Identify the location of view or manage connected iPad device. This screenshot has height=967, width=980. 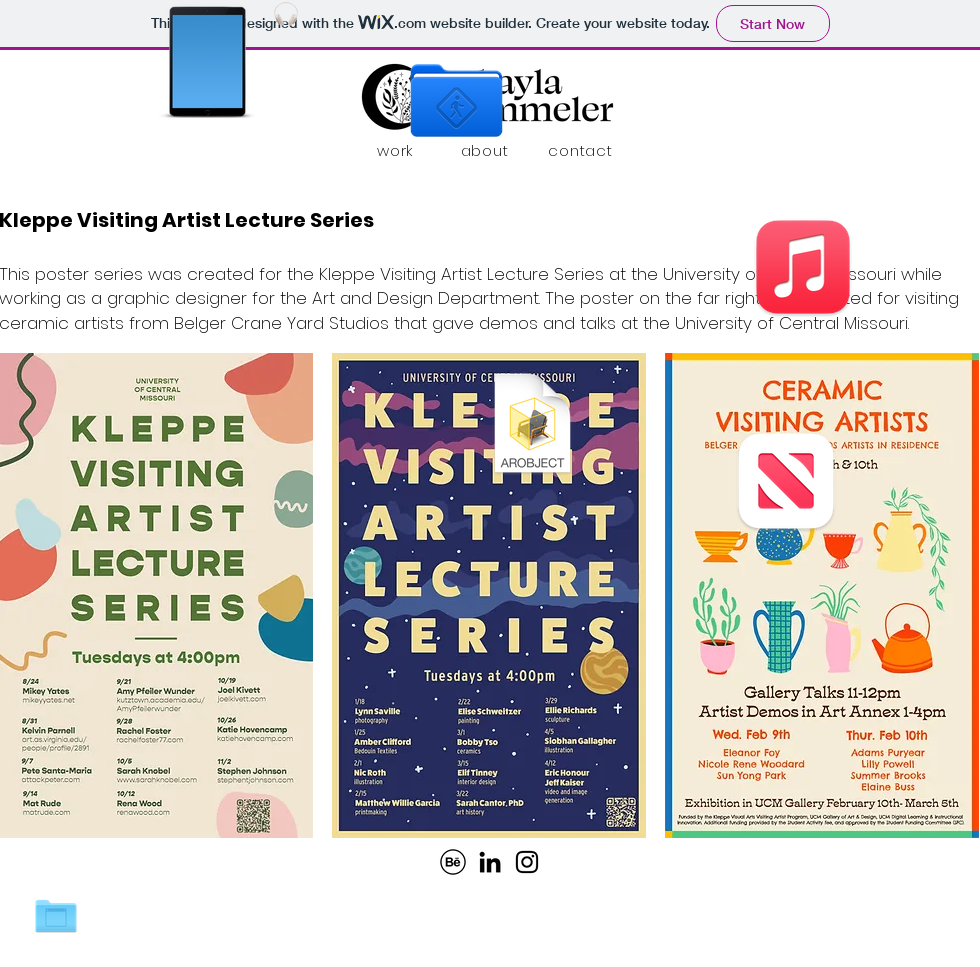
(207, 62).